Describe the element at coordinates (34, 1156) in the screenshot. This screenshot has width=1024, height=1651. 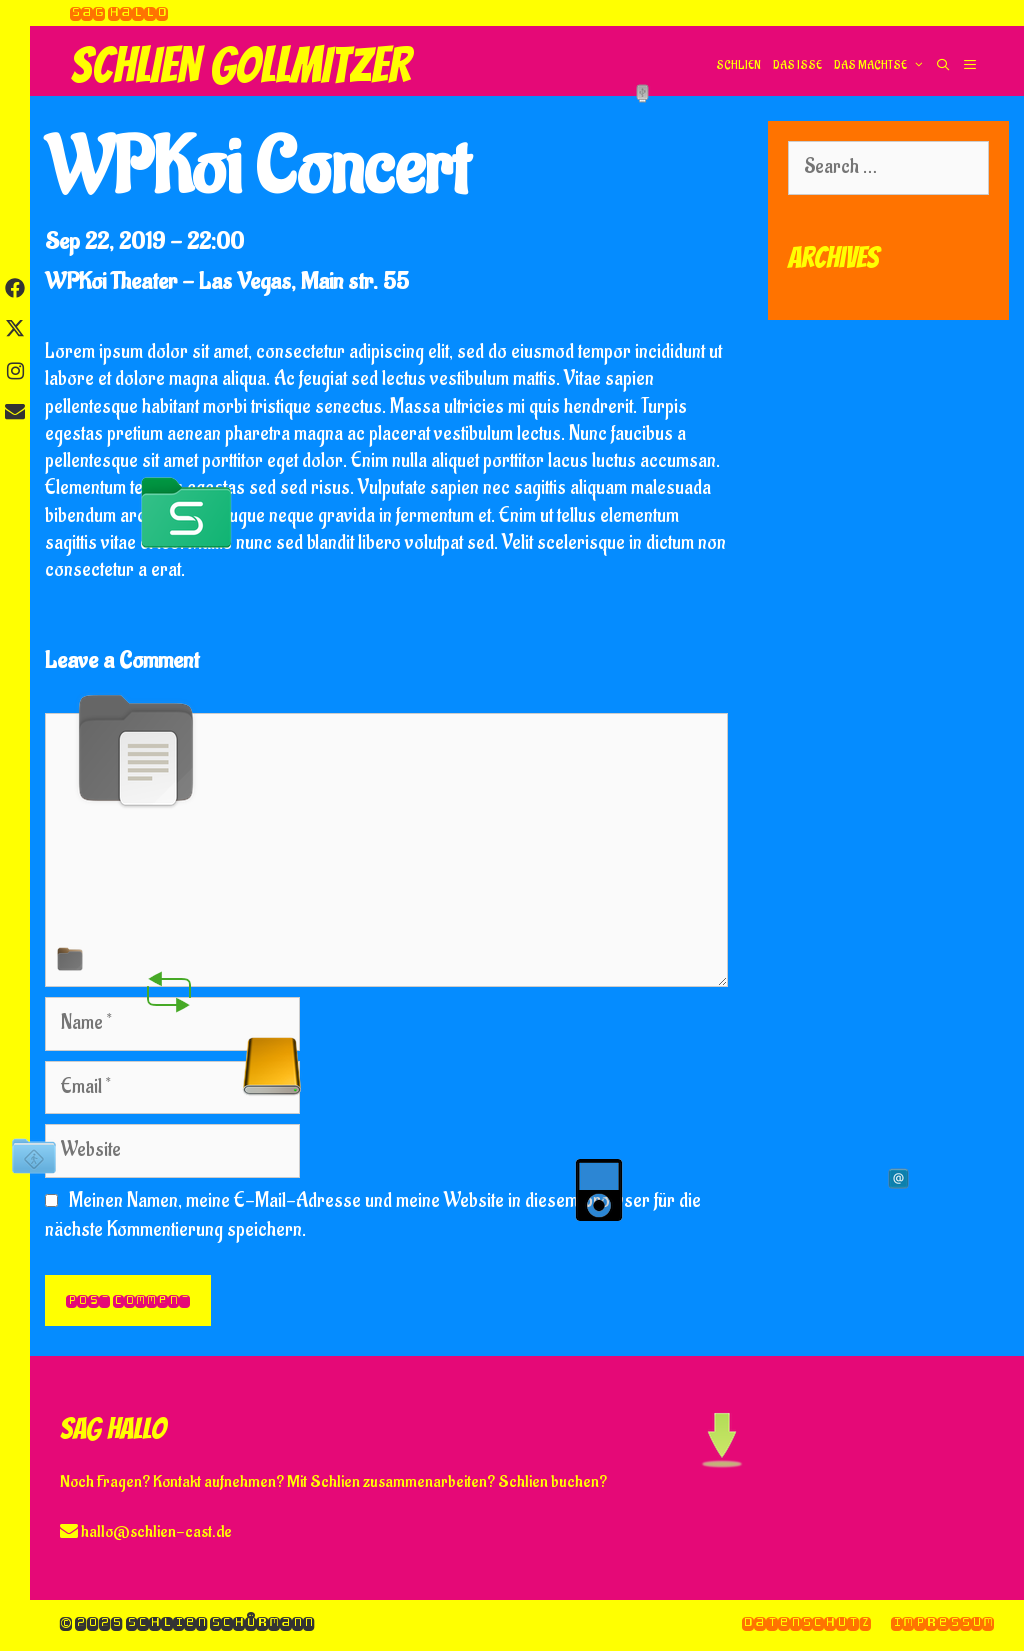
I see `access your public folder` at that location.